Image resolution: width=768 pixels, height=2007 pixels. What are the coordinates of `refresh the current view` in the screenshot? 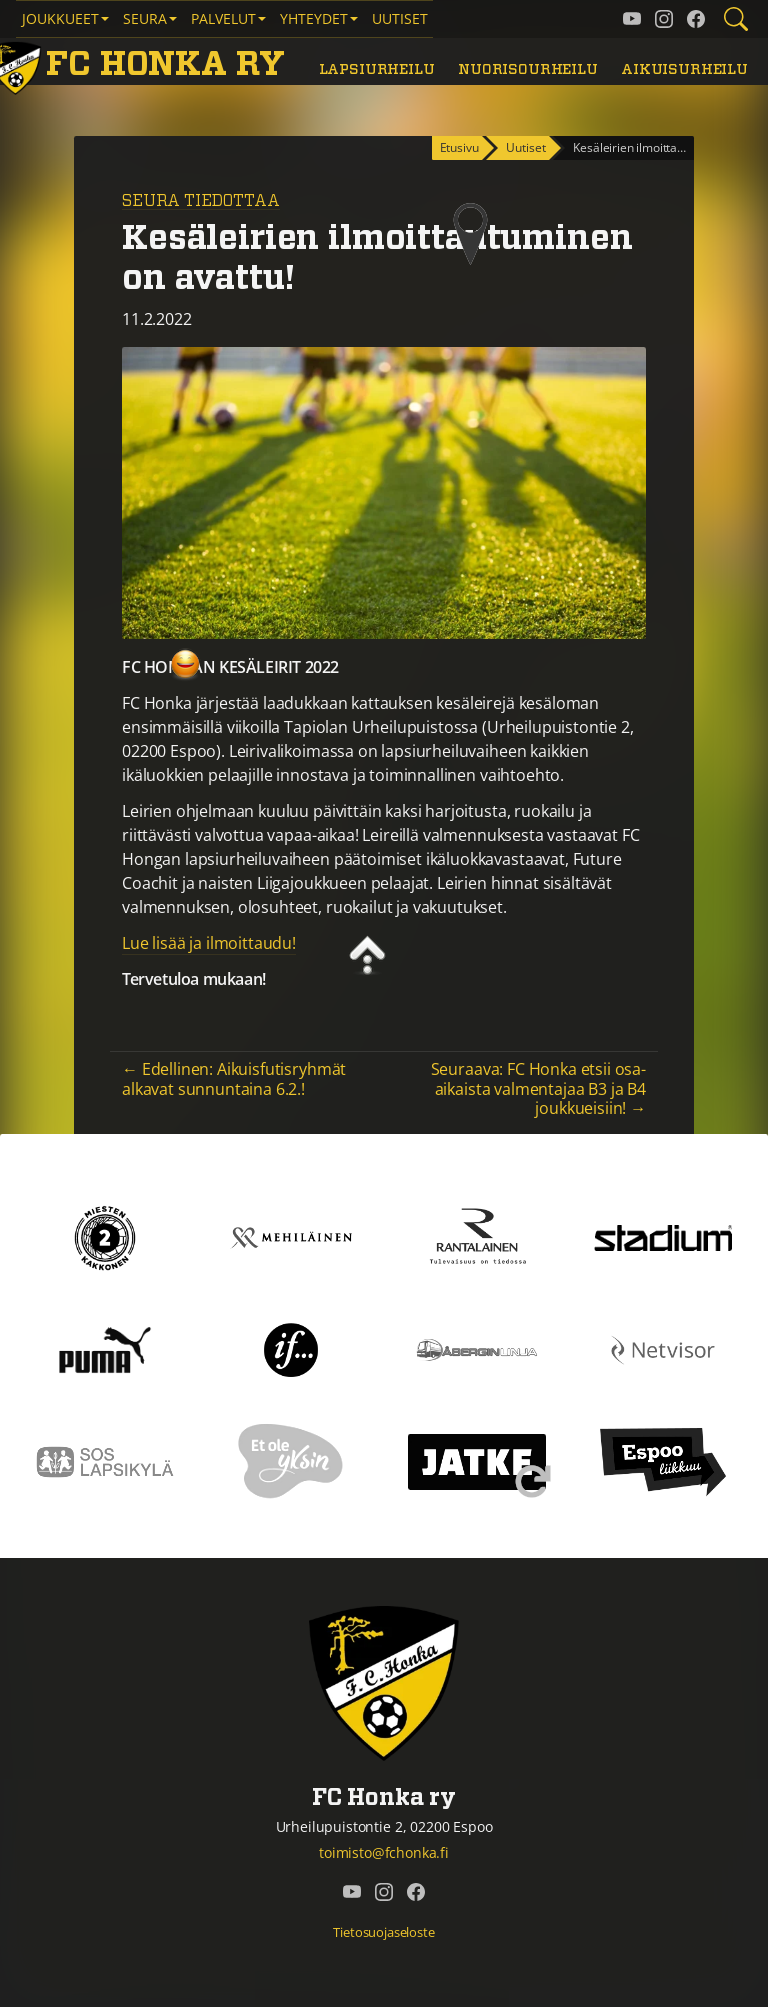 It's located at (534, 1481).